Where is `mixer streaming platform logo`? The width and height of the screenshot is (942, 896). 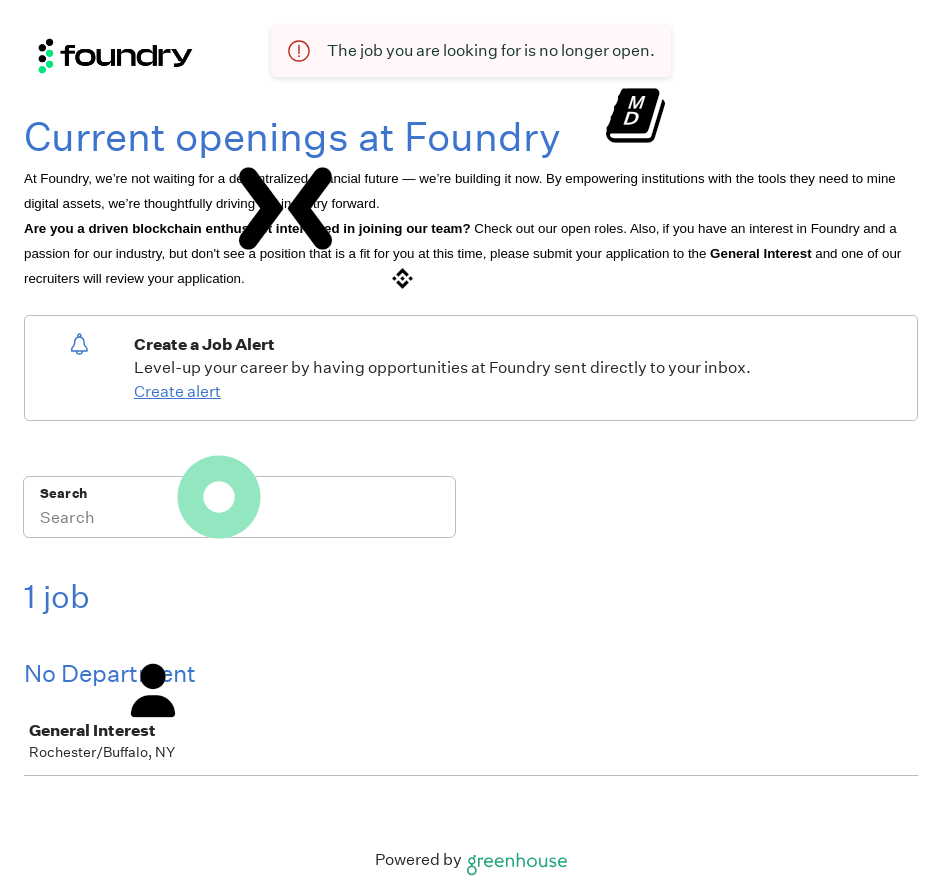
mixer streaming platform logo is located at coordinates (285, 208).